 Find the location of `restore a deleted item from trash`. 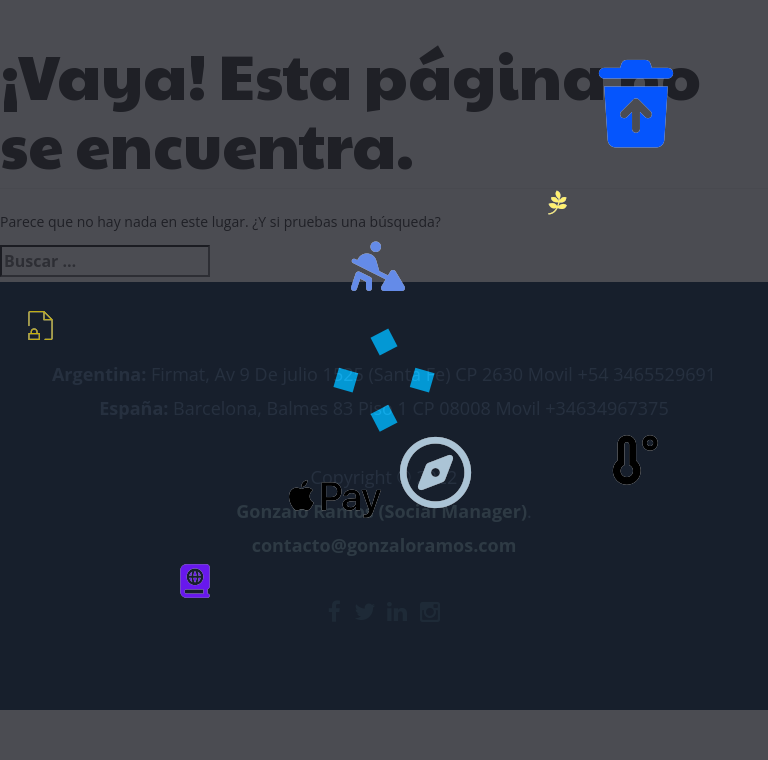

restore a deleted item from trash is located at coordinates (636, 105).